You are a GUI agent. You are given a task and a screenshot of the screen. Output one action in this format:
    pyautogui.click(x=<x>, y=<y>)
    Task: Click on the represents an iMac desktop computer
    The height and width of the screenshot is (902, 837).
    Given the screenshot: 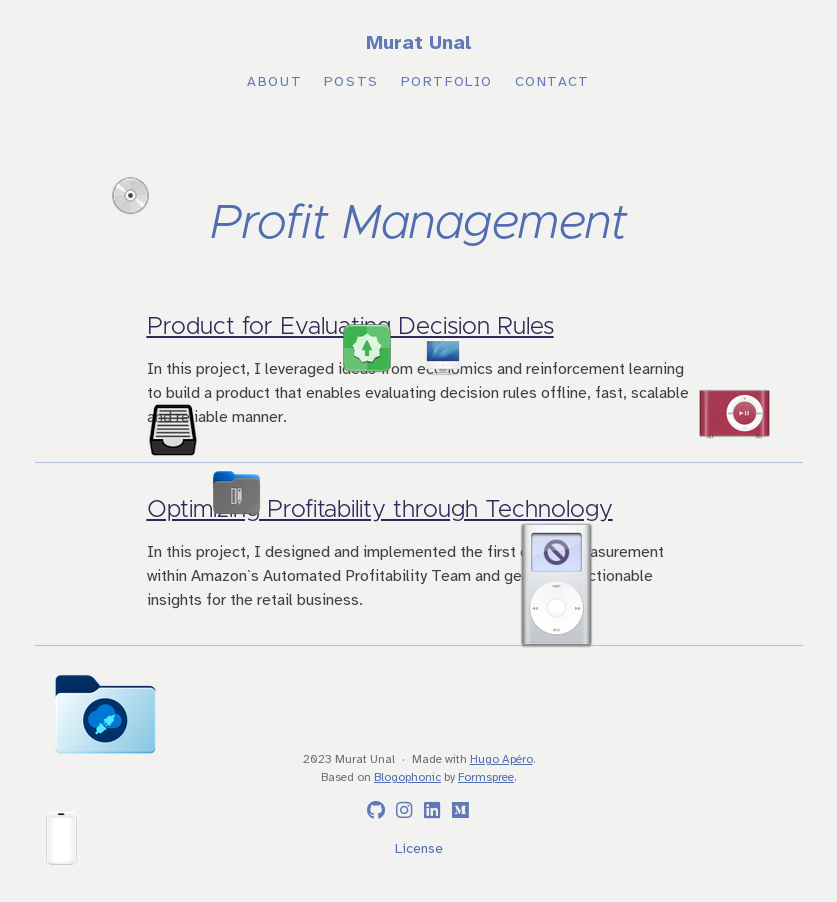 What is the action you would take?
    pyautogui.click(x=443, y=355)
    